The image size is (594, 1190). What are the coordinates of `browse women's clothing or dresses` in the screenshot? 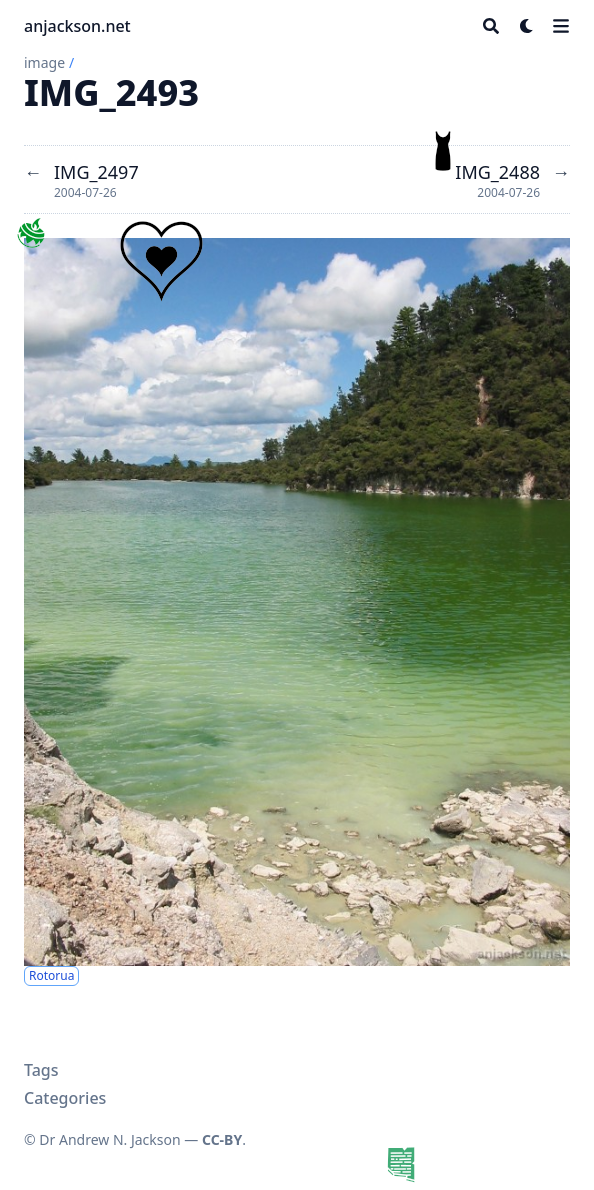 It's located at (443, 151).